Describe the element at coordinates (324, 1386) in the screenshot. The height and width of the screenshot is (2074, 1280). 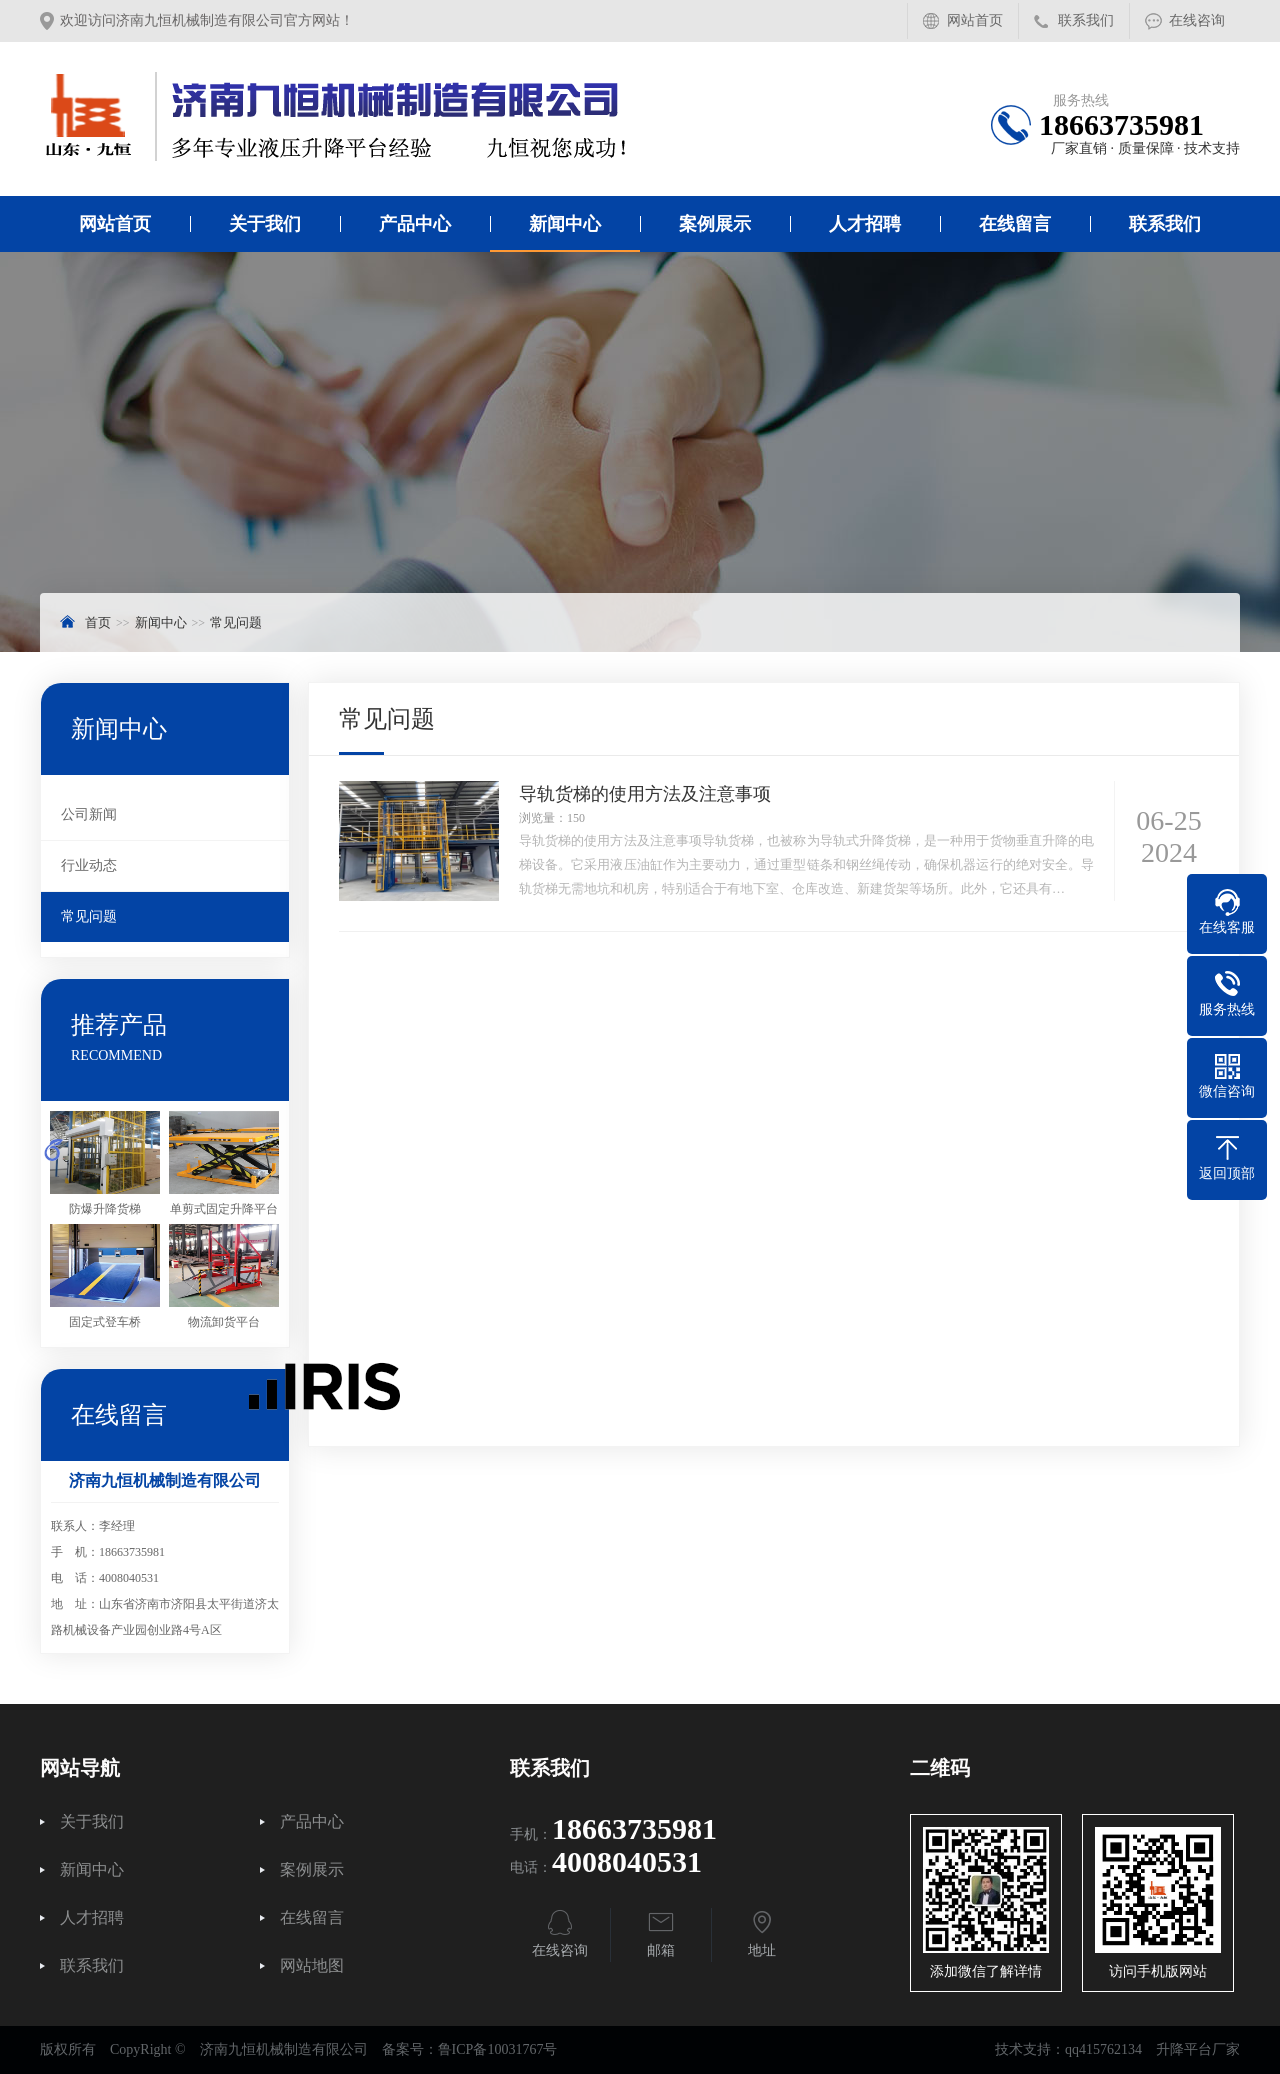
I see `iris brand logo` at that location.